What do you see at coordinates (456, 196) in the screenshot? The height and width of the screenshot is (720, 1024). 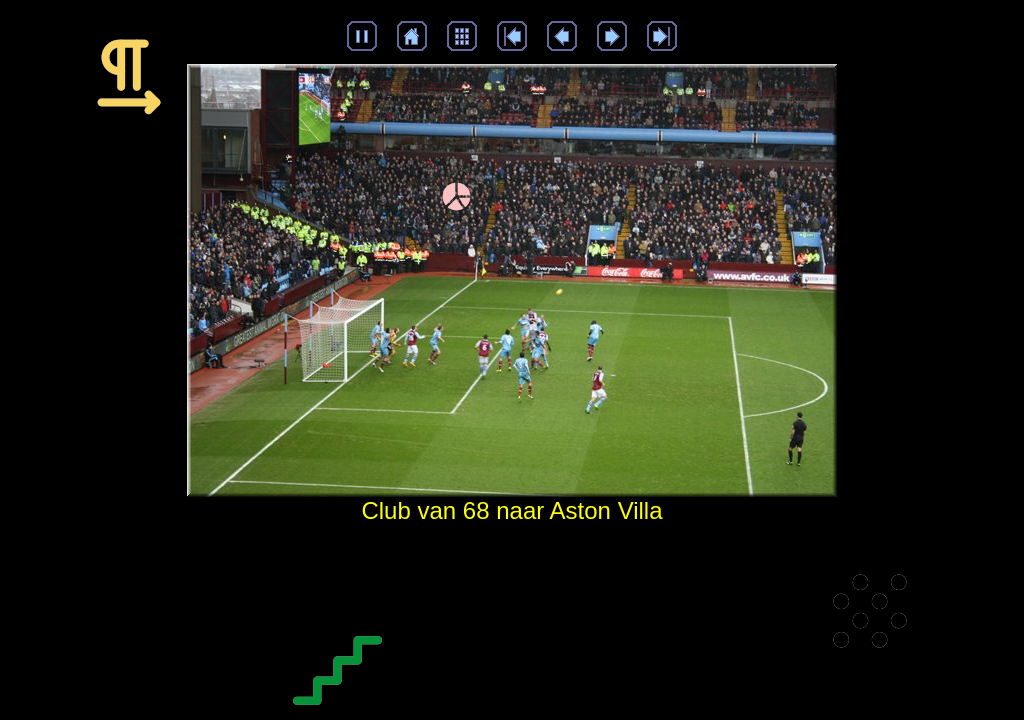 I see `view pie chart analytics` at bounding box center [456, 196].